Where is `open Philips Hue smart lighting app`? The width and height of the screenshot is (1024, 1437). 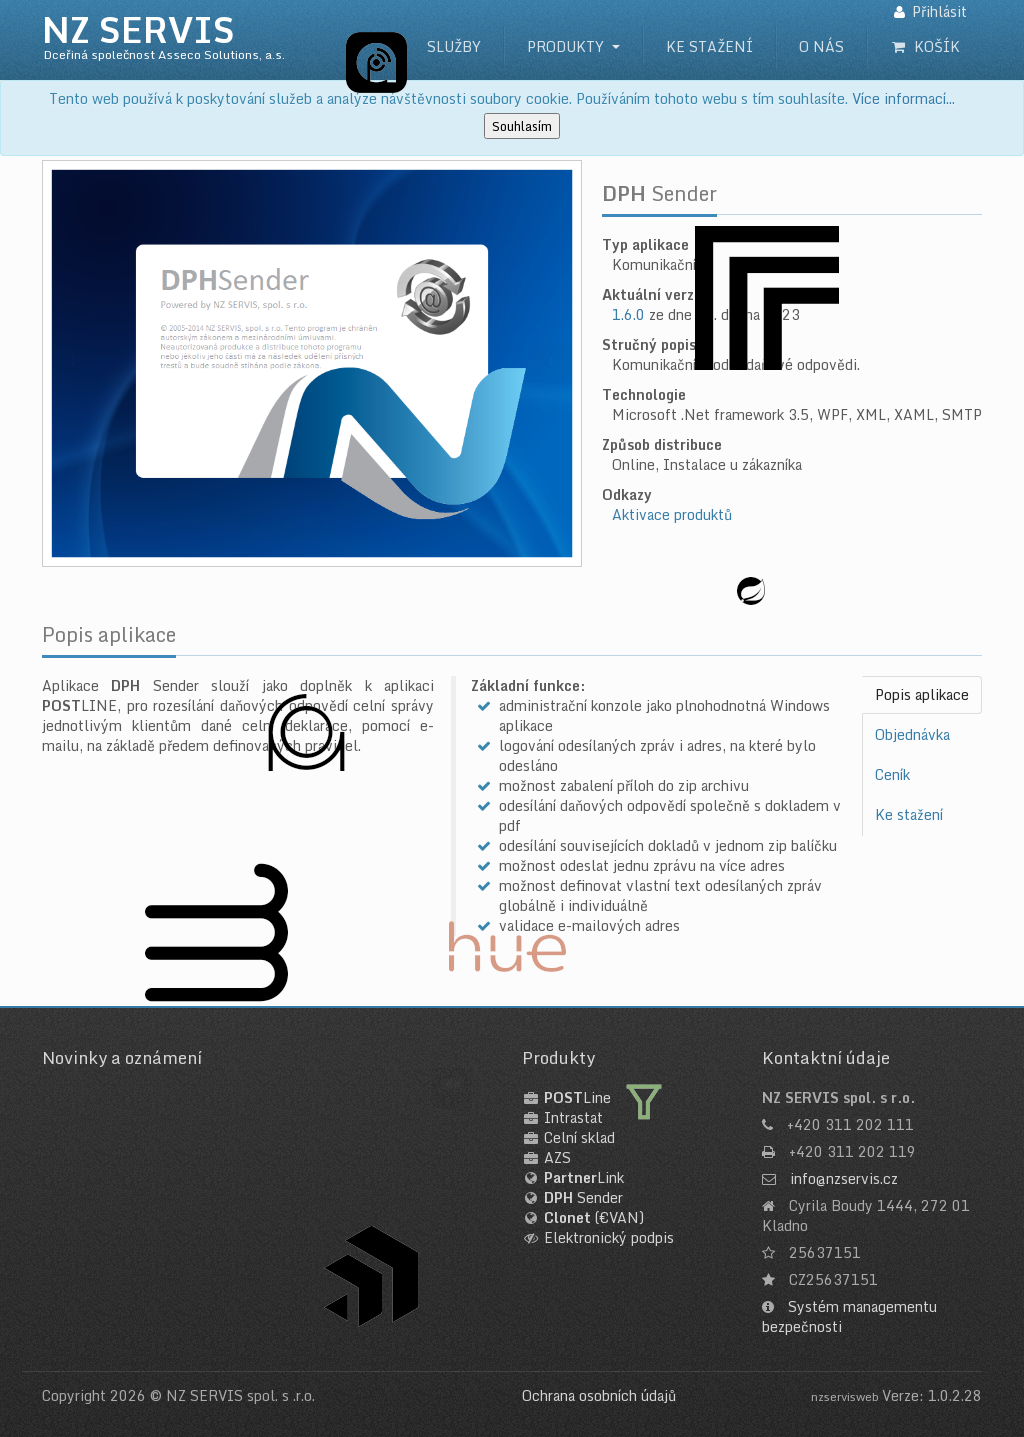
open Philips Hue smart lighting app is located at coordinates (507, 946).